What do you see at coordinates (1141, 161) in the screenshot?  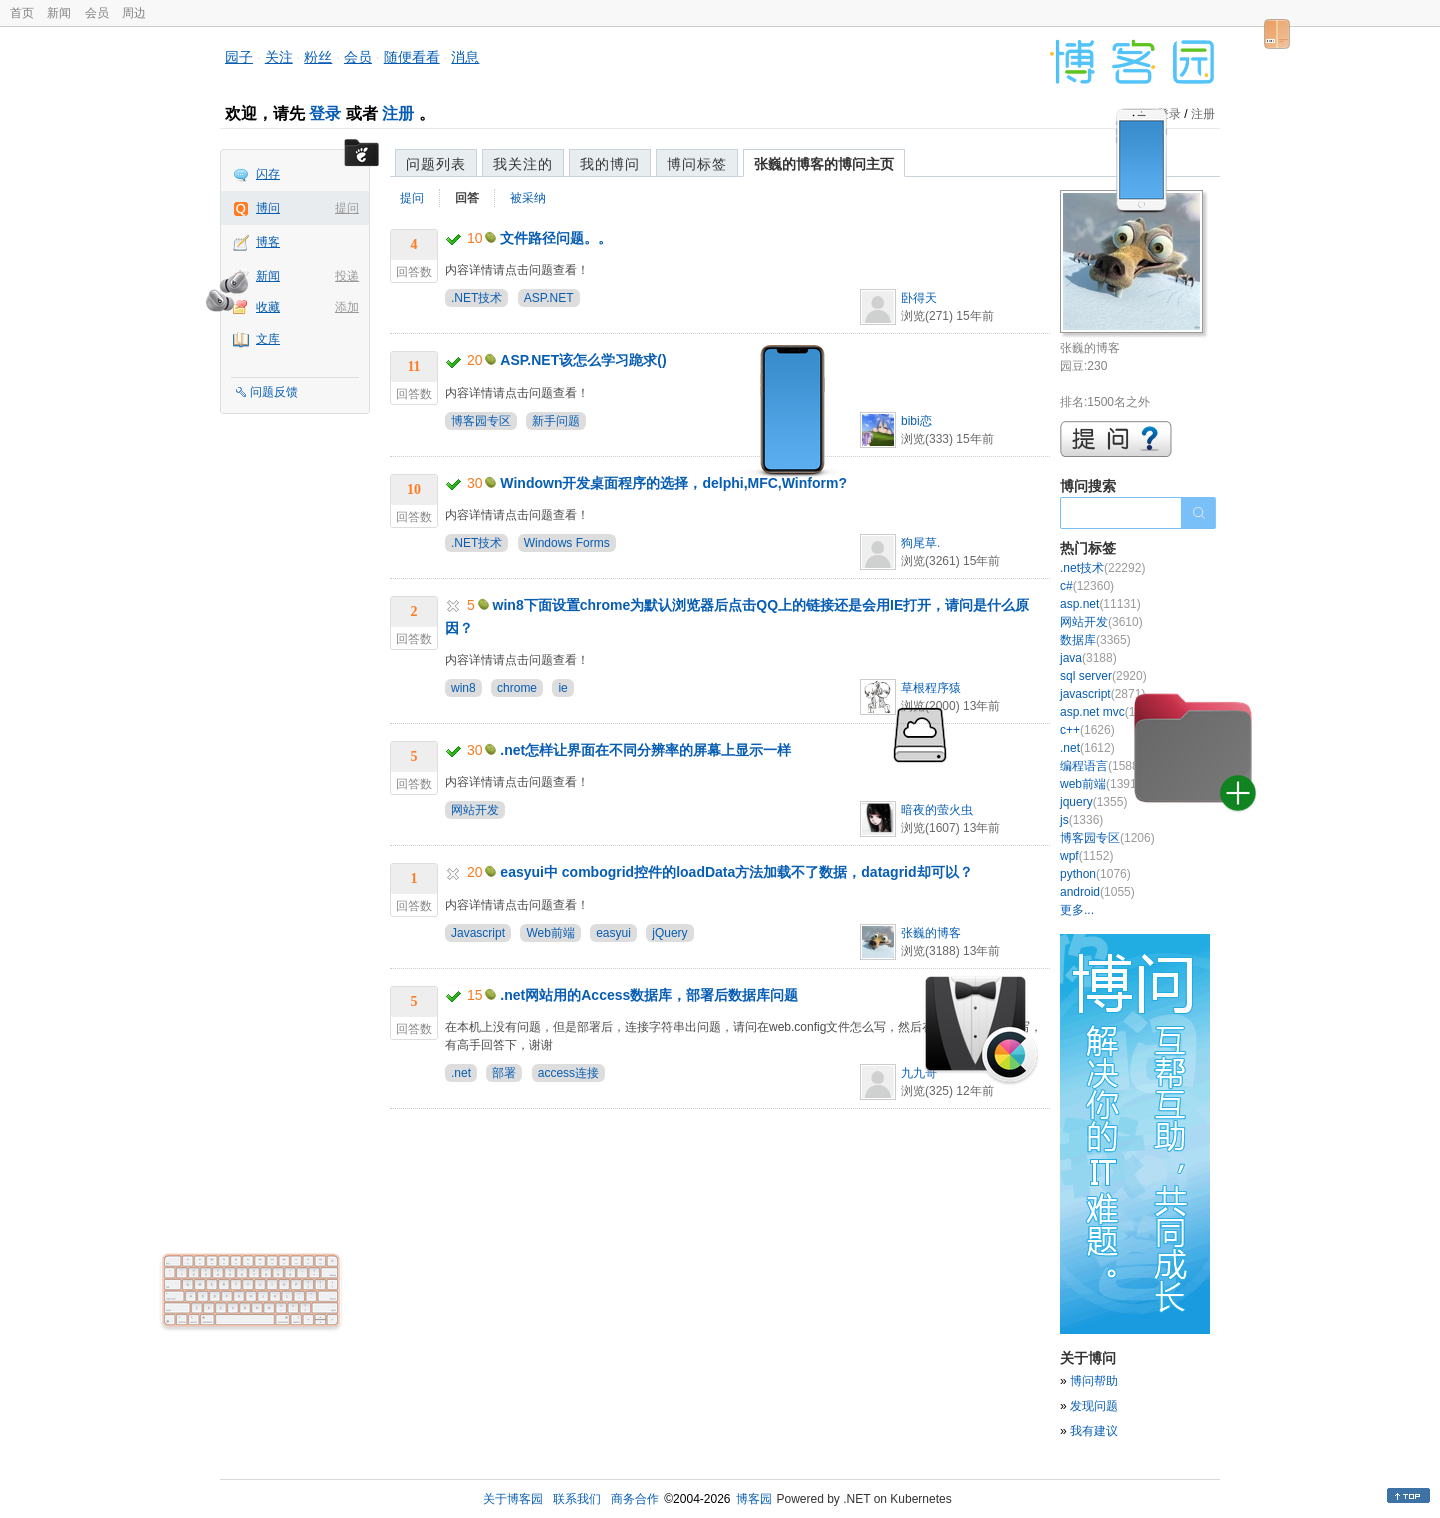 I see `view connected iPhone device` at bounding box center [1141, 161].